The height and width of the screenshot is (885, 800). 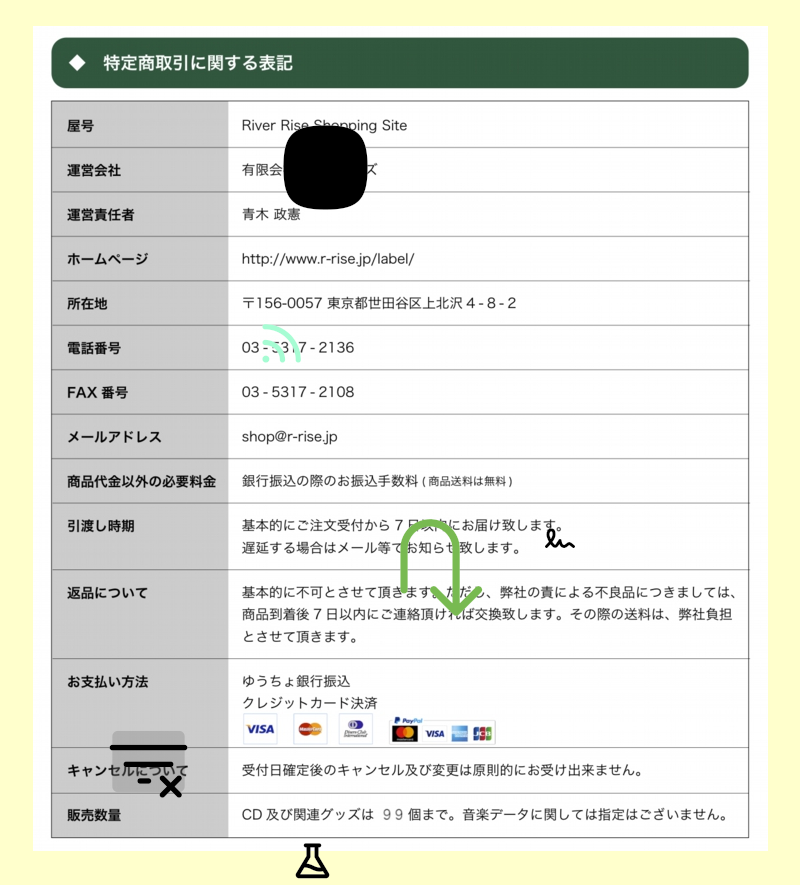 What do you see at coordinates (148, 761) in the screenshot?
I see `clear all active filters` at bounding box center [148, 761].